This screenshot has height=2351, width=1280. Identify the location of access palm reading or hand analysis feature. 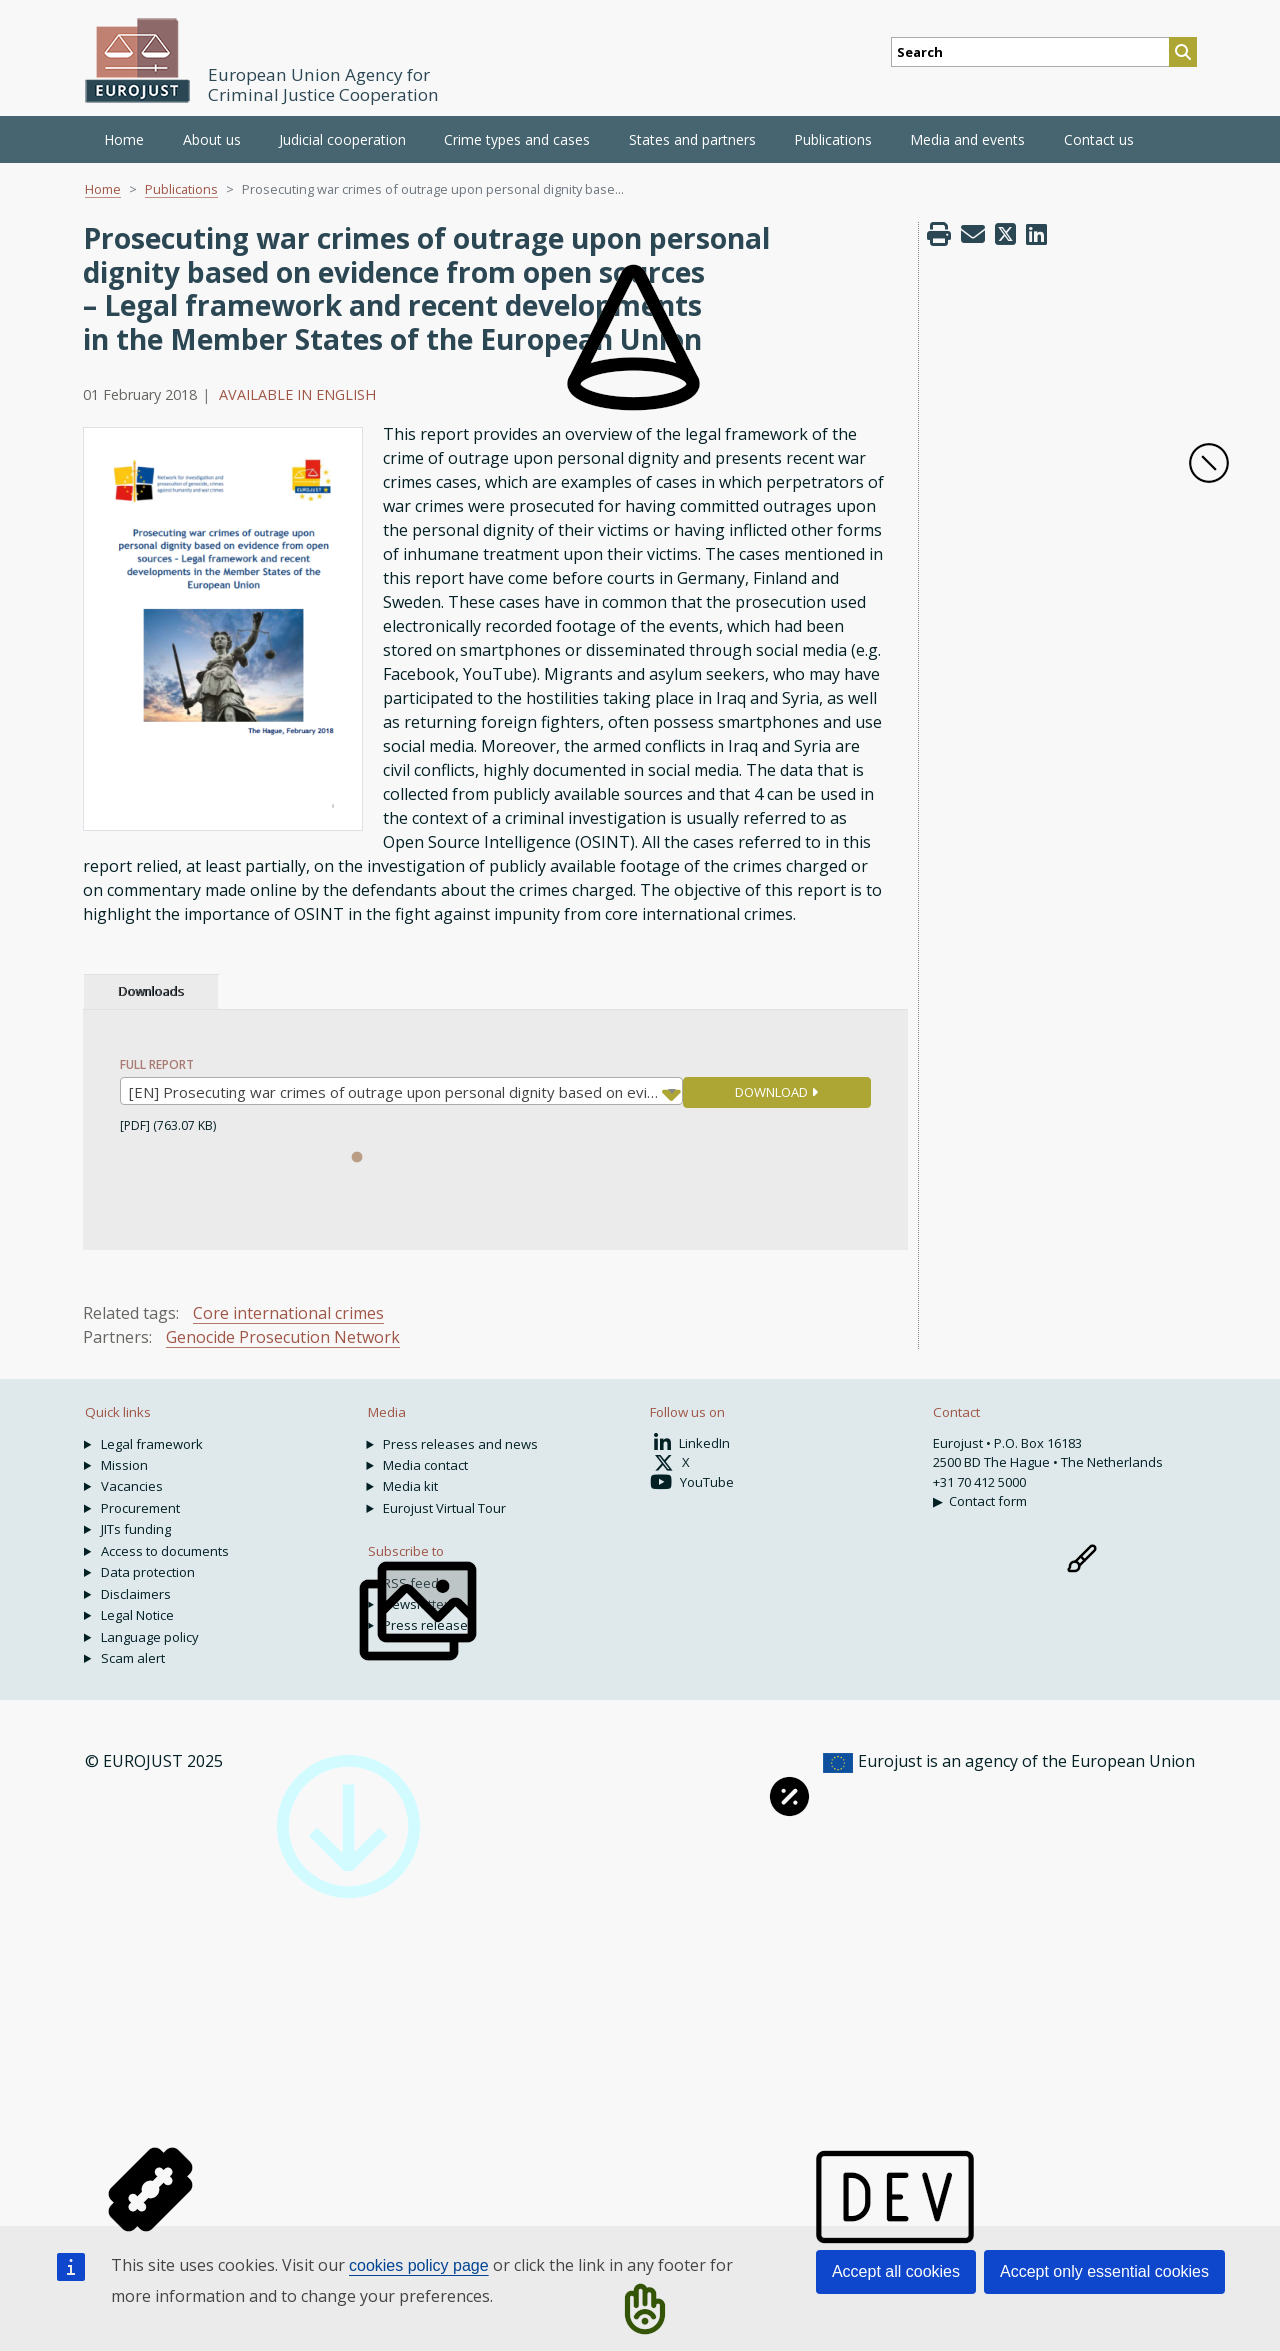
(645, 2309).